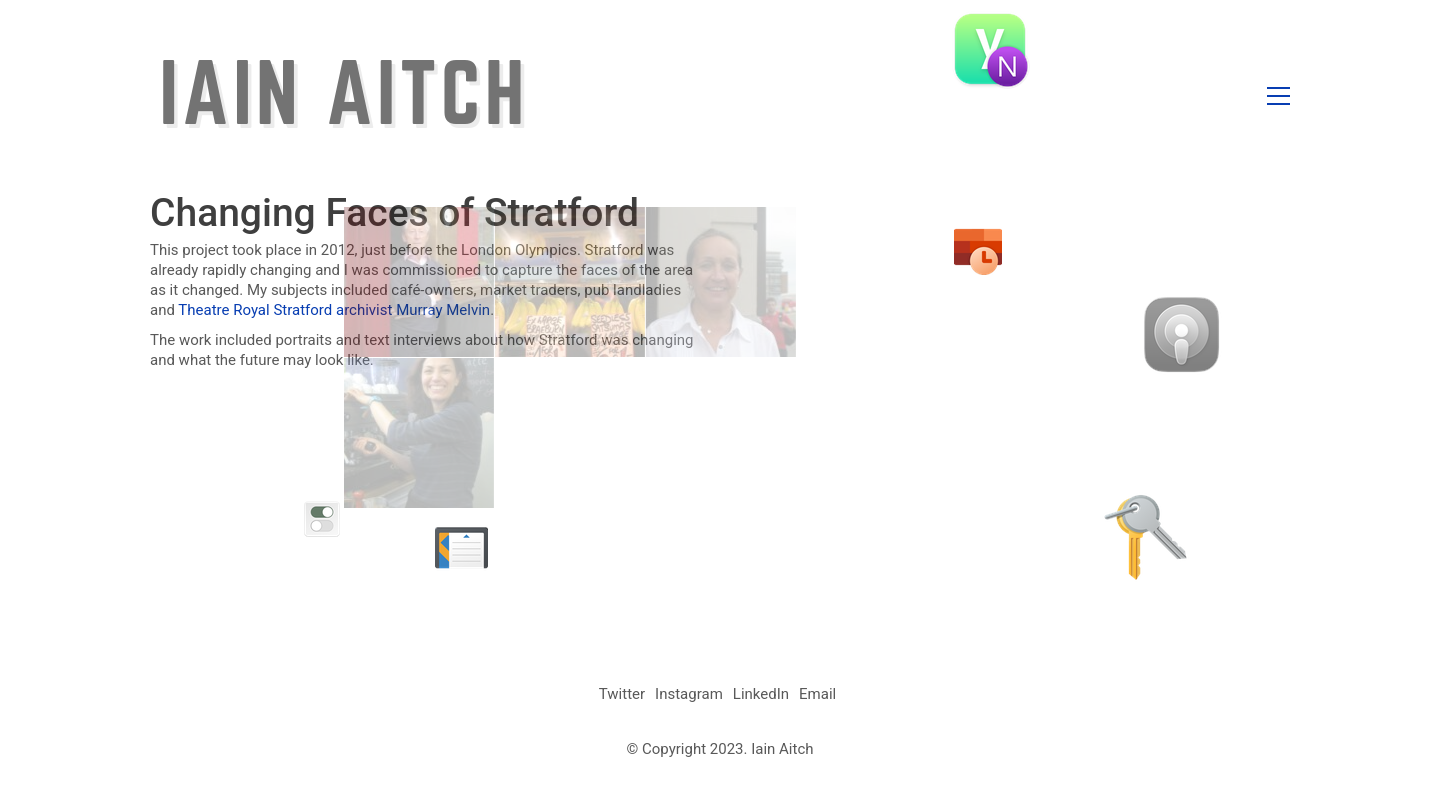  Describe the element at coordinates (1145, 537) in the screenshot. I see `access security credentials or passwords` at that location.